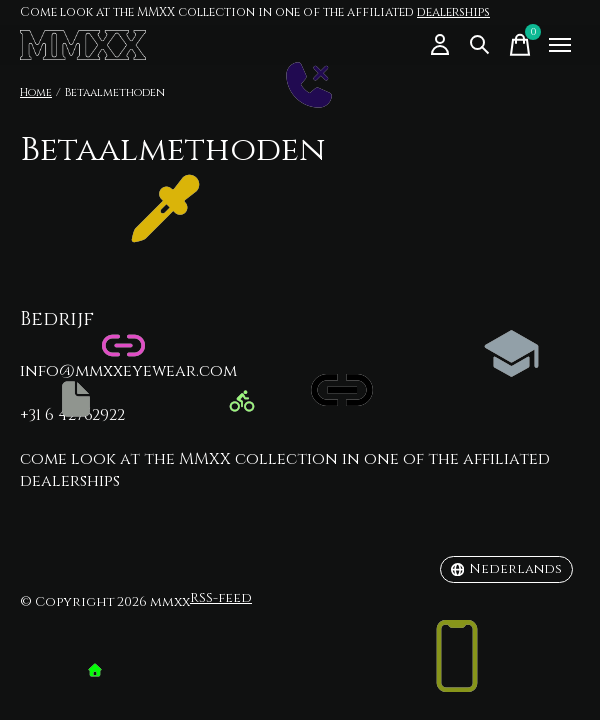 This screenshot has height=720, width=600. Describe the element at coordinates (76, 399) in the screenshot. I see `view document or file` at that location.